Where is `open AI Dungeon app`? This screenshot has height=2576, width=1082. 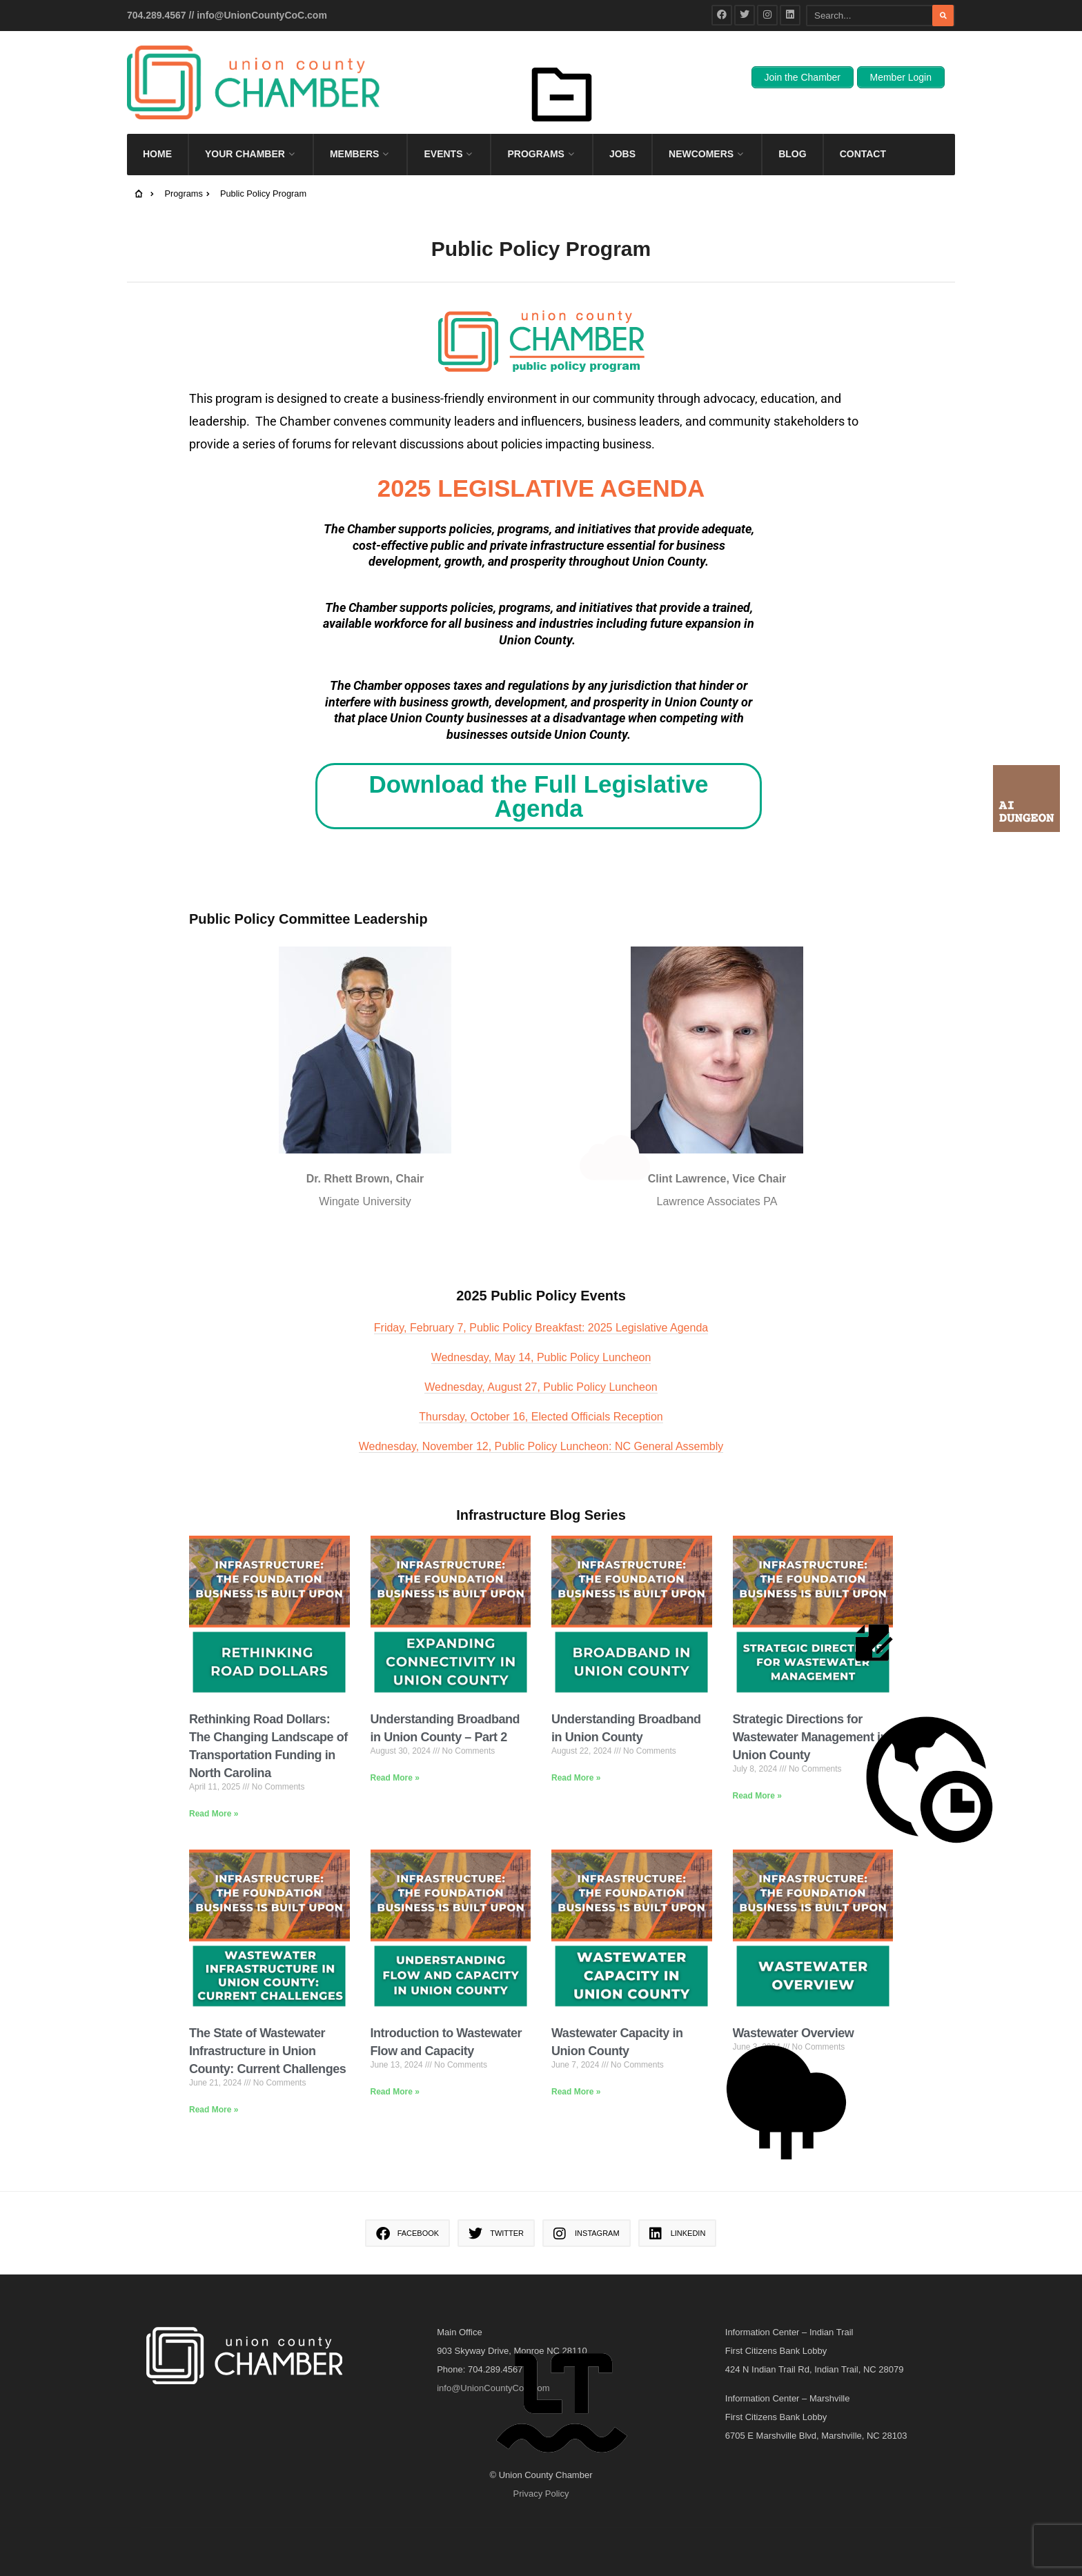
open AI Dungeon app is located at coordinates (1026, 798).